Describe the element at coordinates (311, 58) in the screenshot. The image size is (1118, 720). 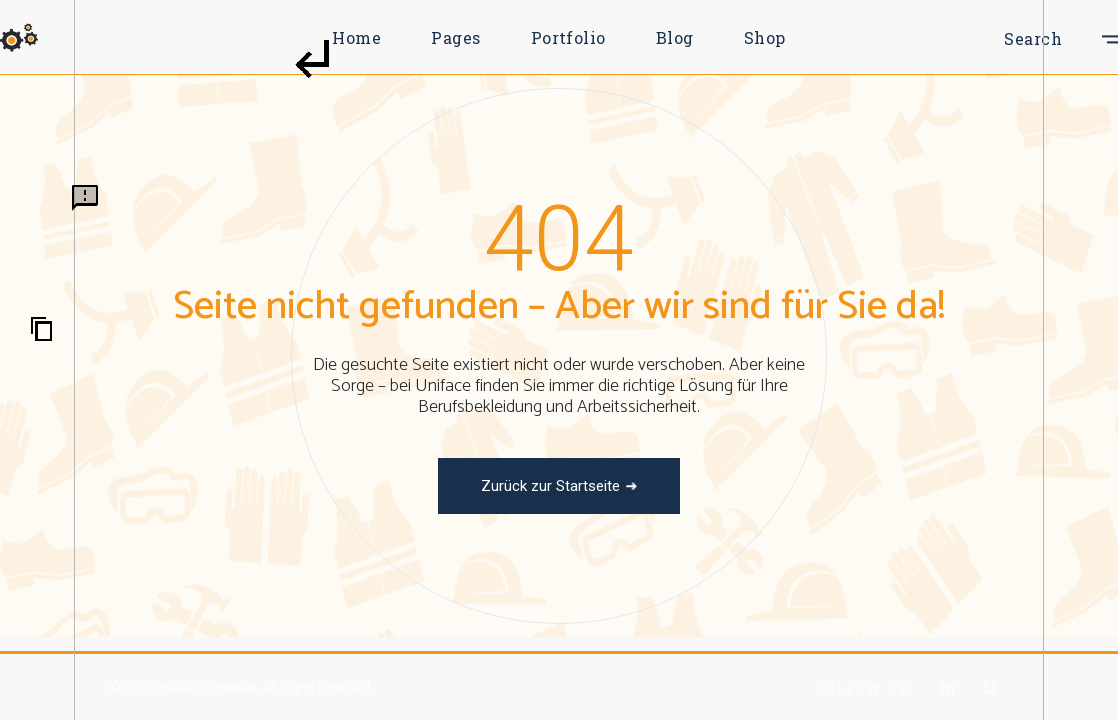
I see `navigate to parent folder or directory` at that location.